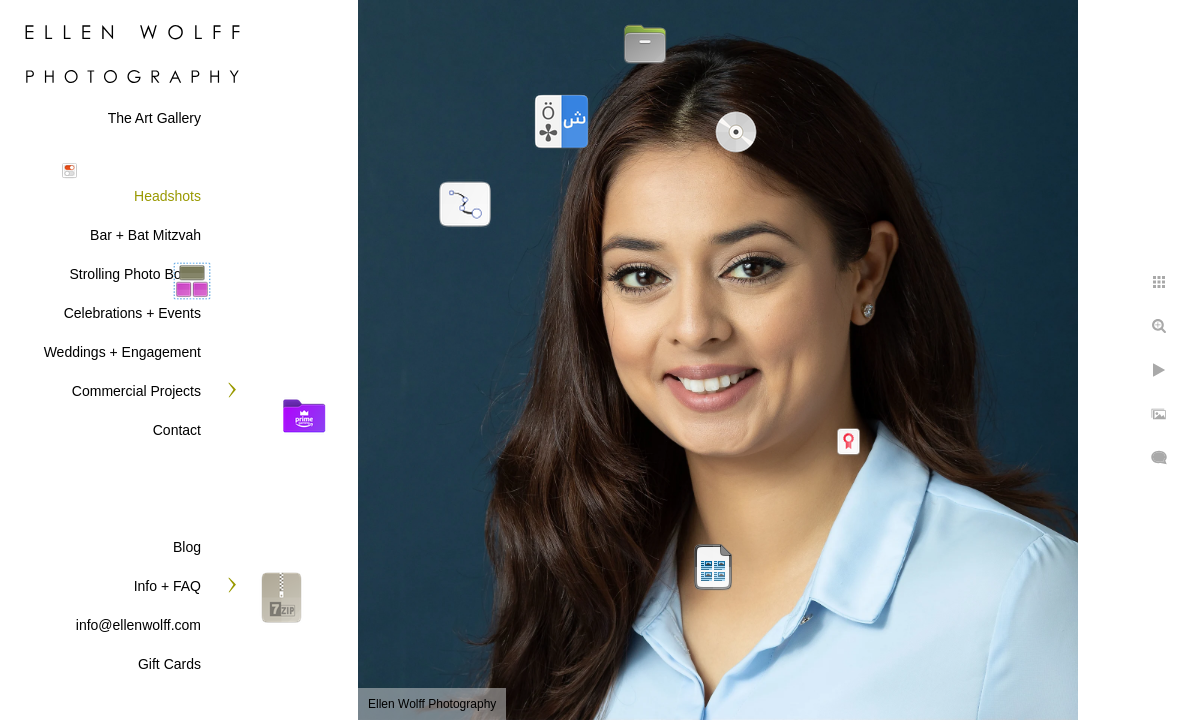 This screenshot has height=720, width=1186. I want to click on open system tweaks or settings customization, so click(69, 170).